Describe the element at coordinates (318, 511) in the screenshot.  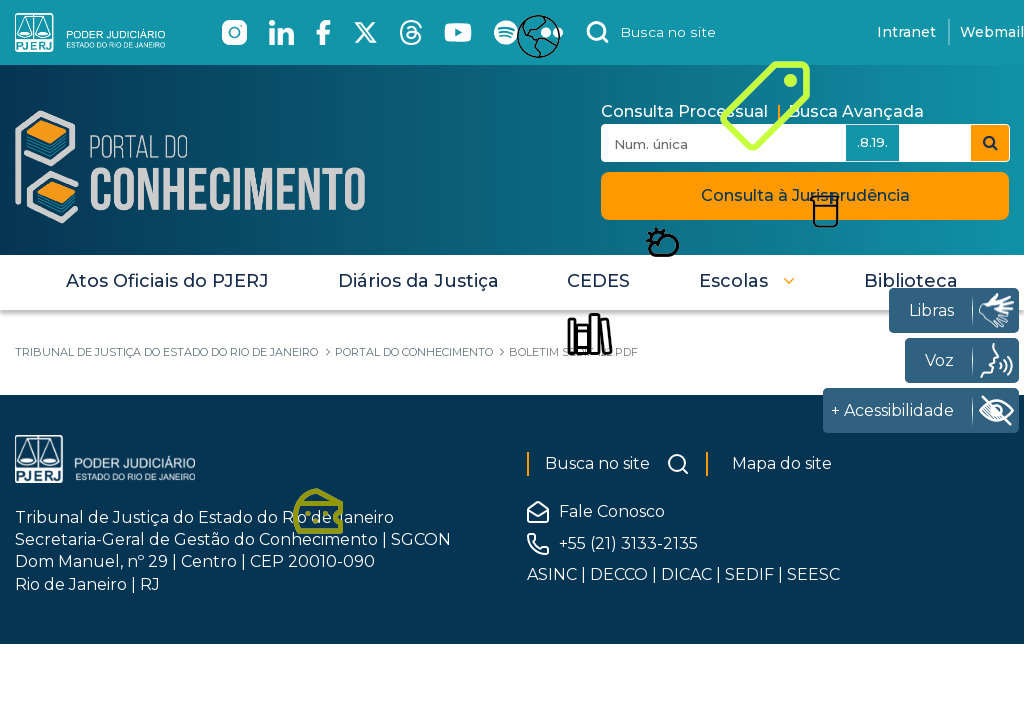
I see `browse dairy or cheese products` at that location.